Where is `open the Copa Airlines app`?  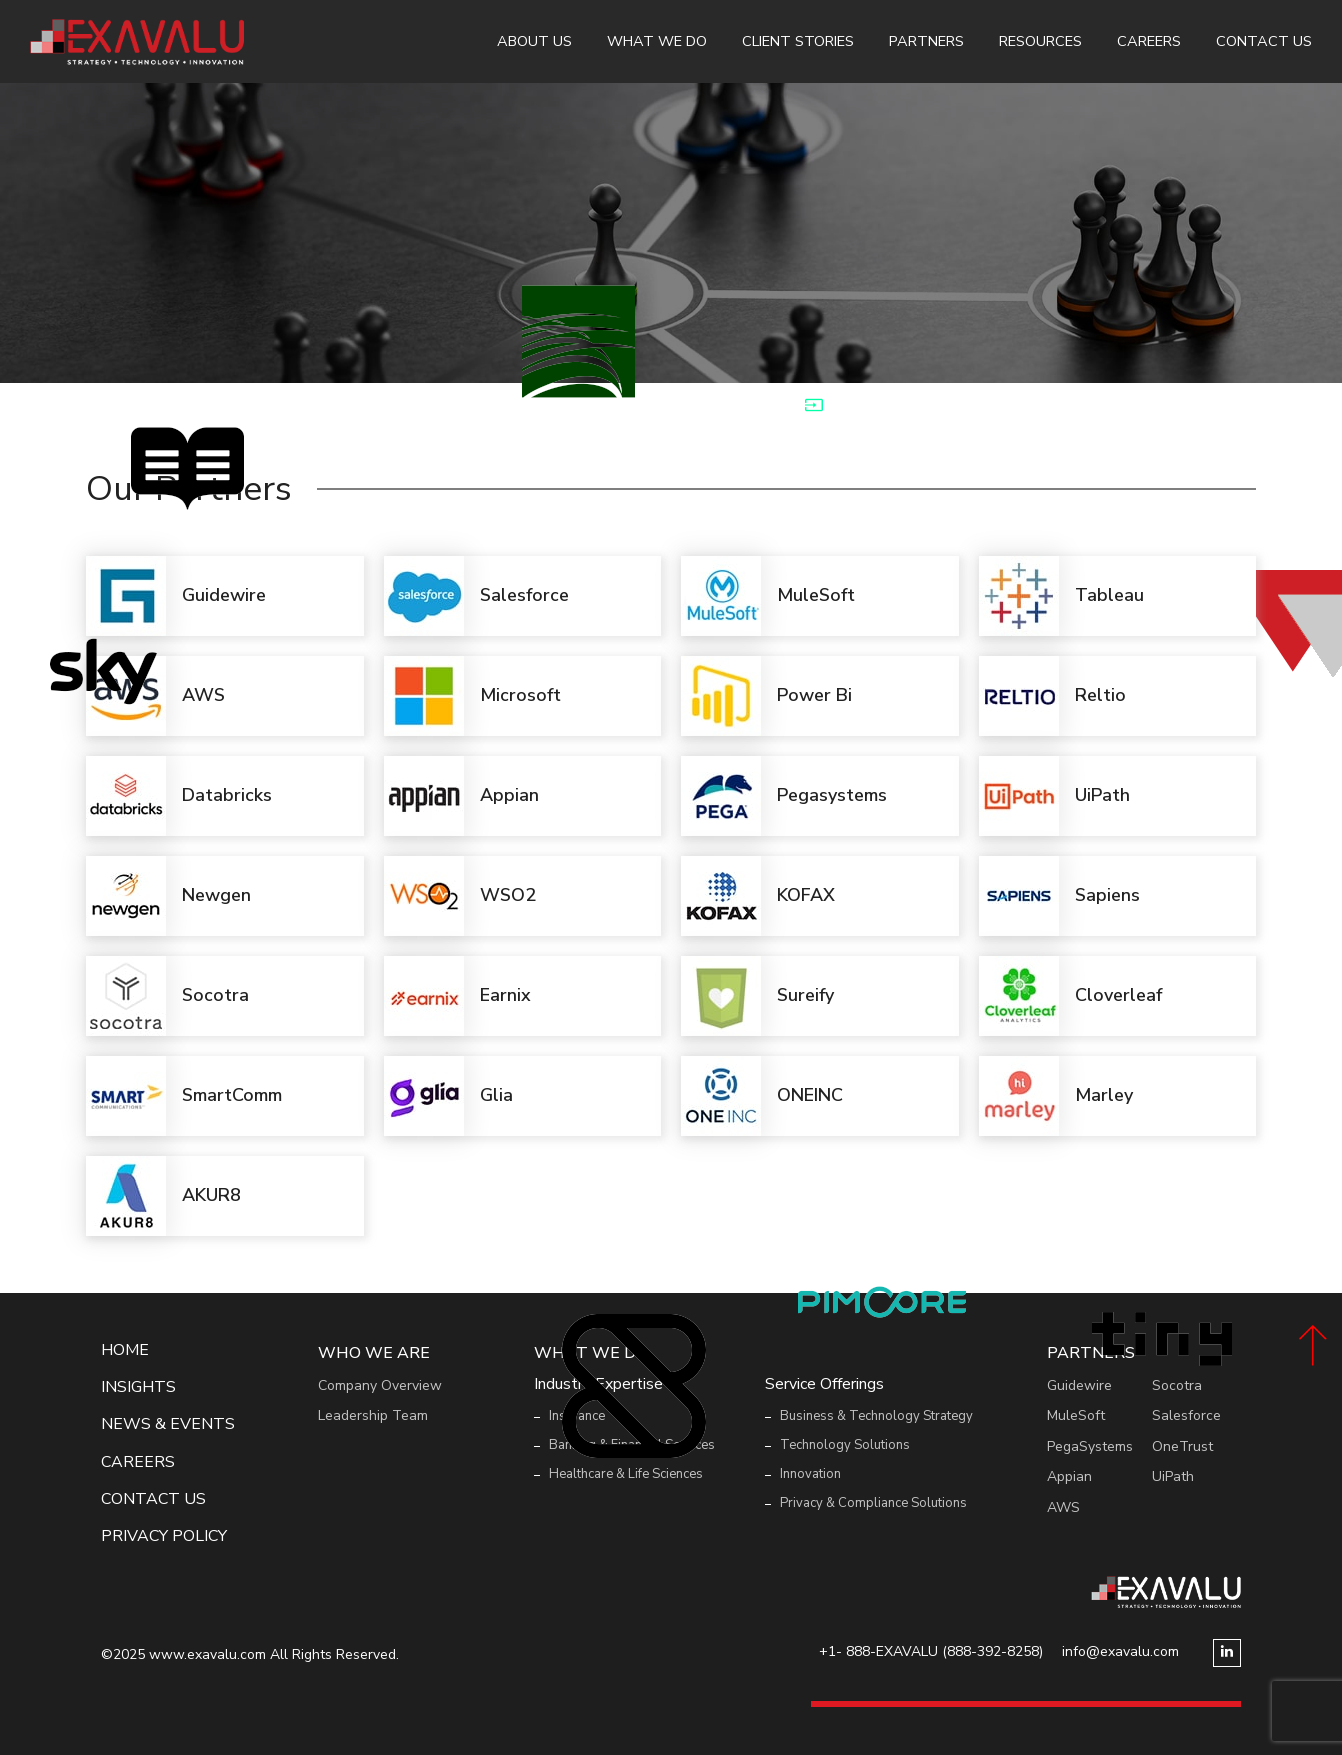
open the Copa Airlines app is located at coordinates (578, 341).